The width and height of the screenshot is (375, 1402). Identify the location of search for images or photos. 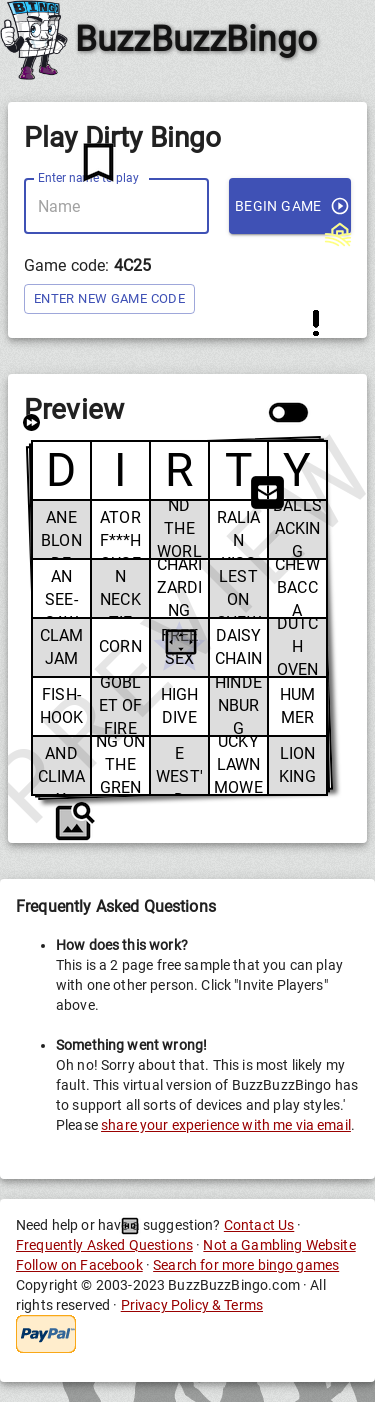
(75, 821).